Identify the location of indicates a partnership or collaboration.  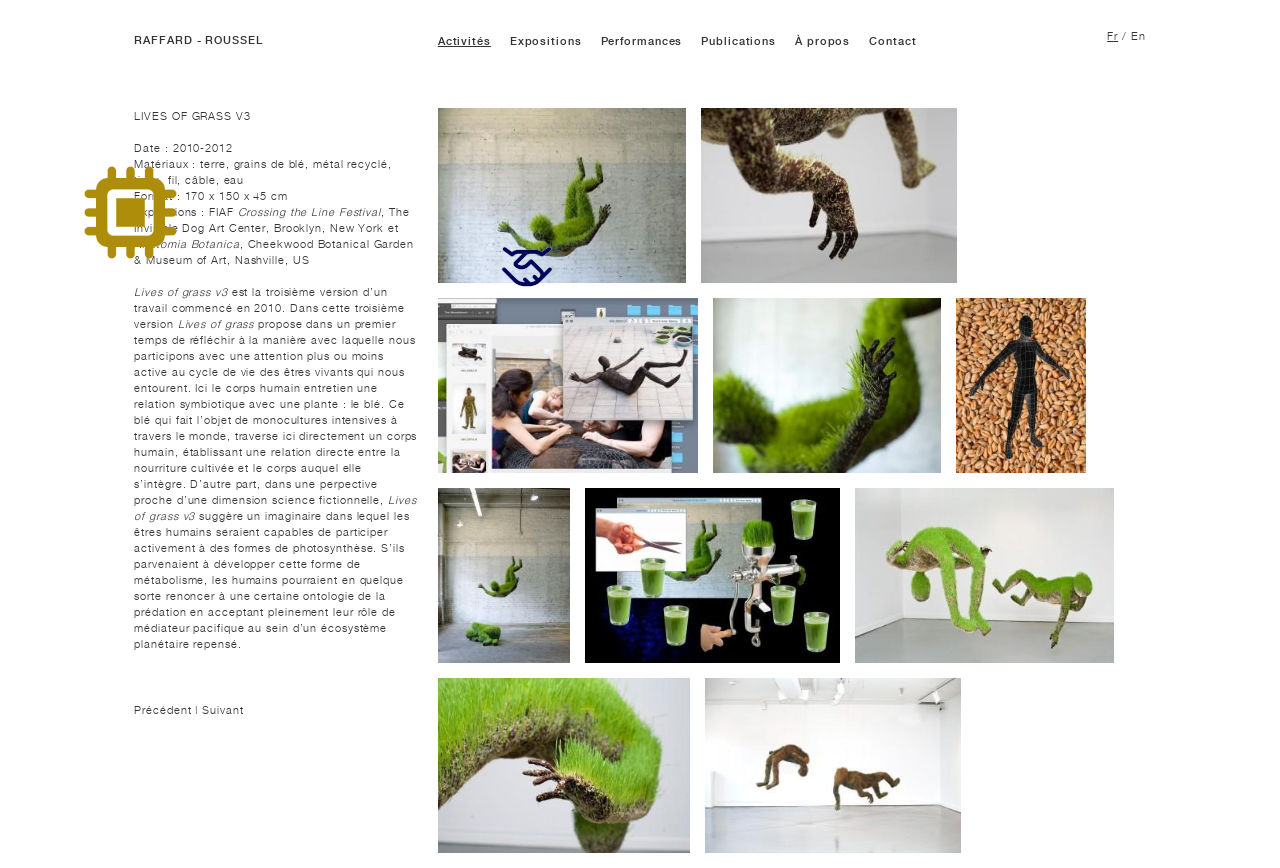
(527, 266).